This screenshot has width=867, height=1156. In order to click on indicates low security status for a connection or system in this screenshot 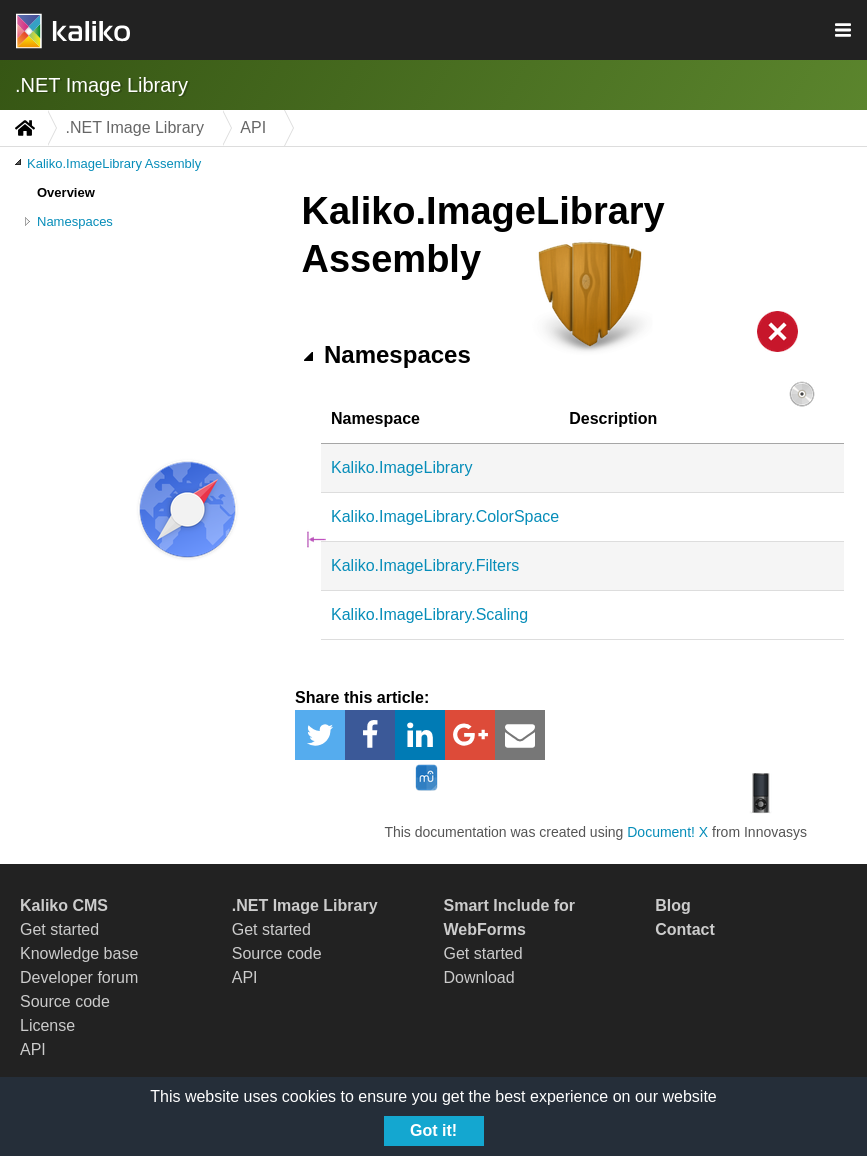, I will do `click(590, 293)`.